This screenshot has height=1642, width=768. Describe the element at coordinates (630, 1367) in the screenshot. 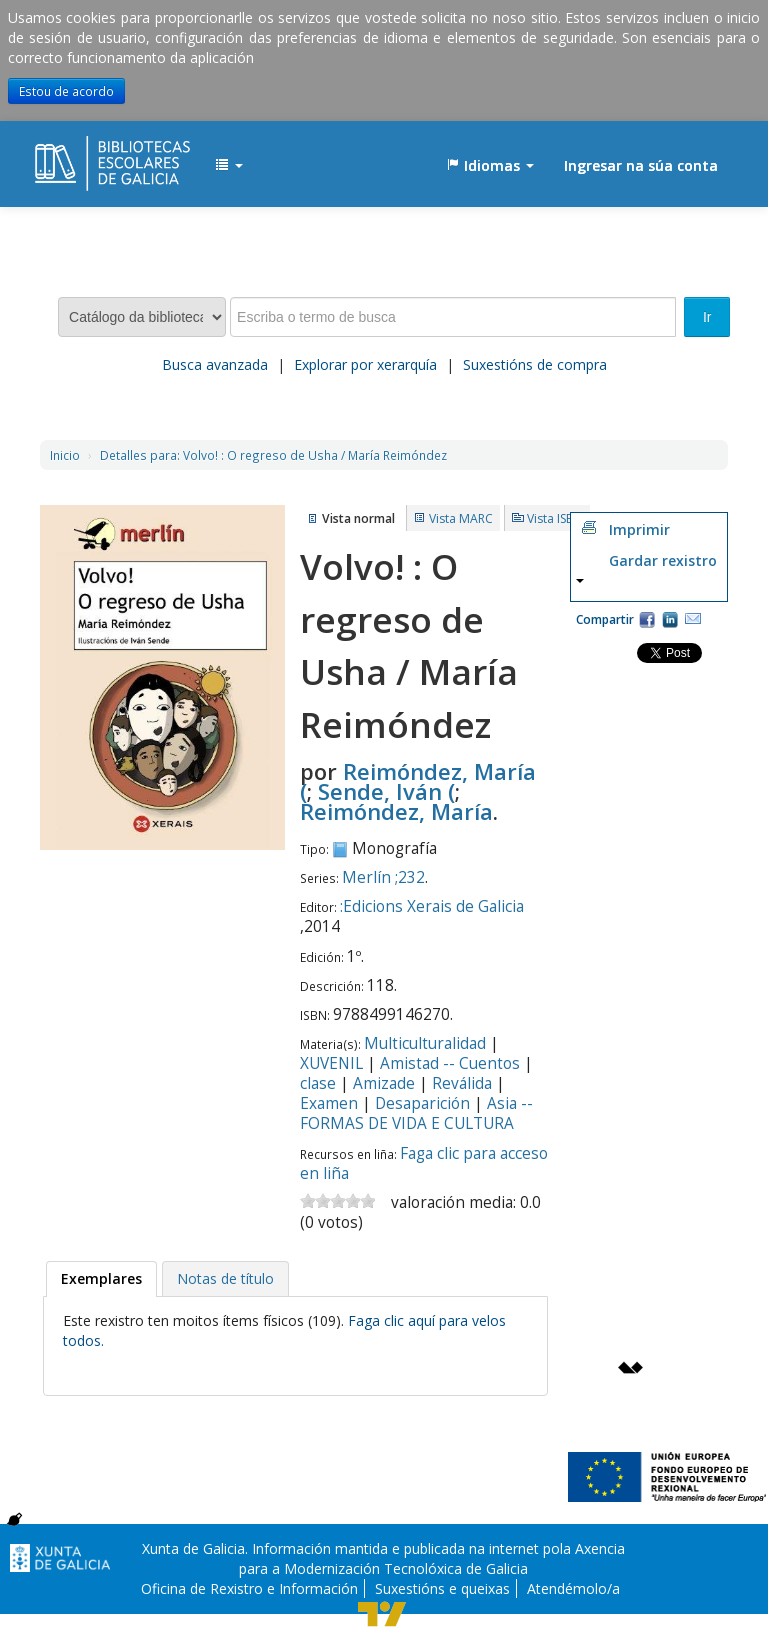

I see `Alpine.js framework logo` at that location.